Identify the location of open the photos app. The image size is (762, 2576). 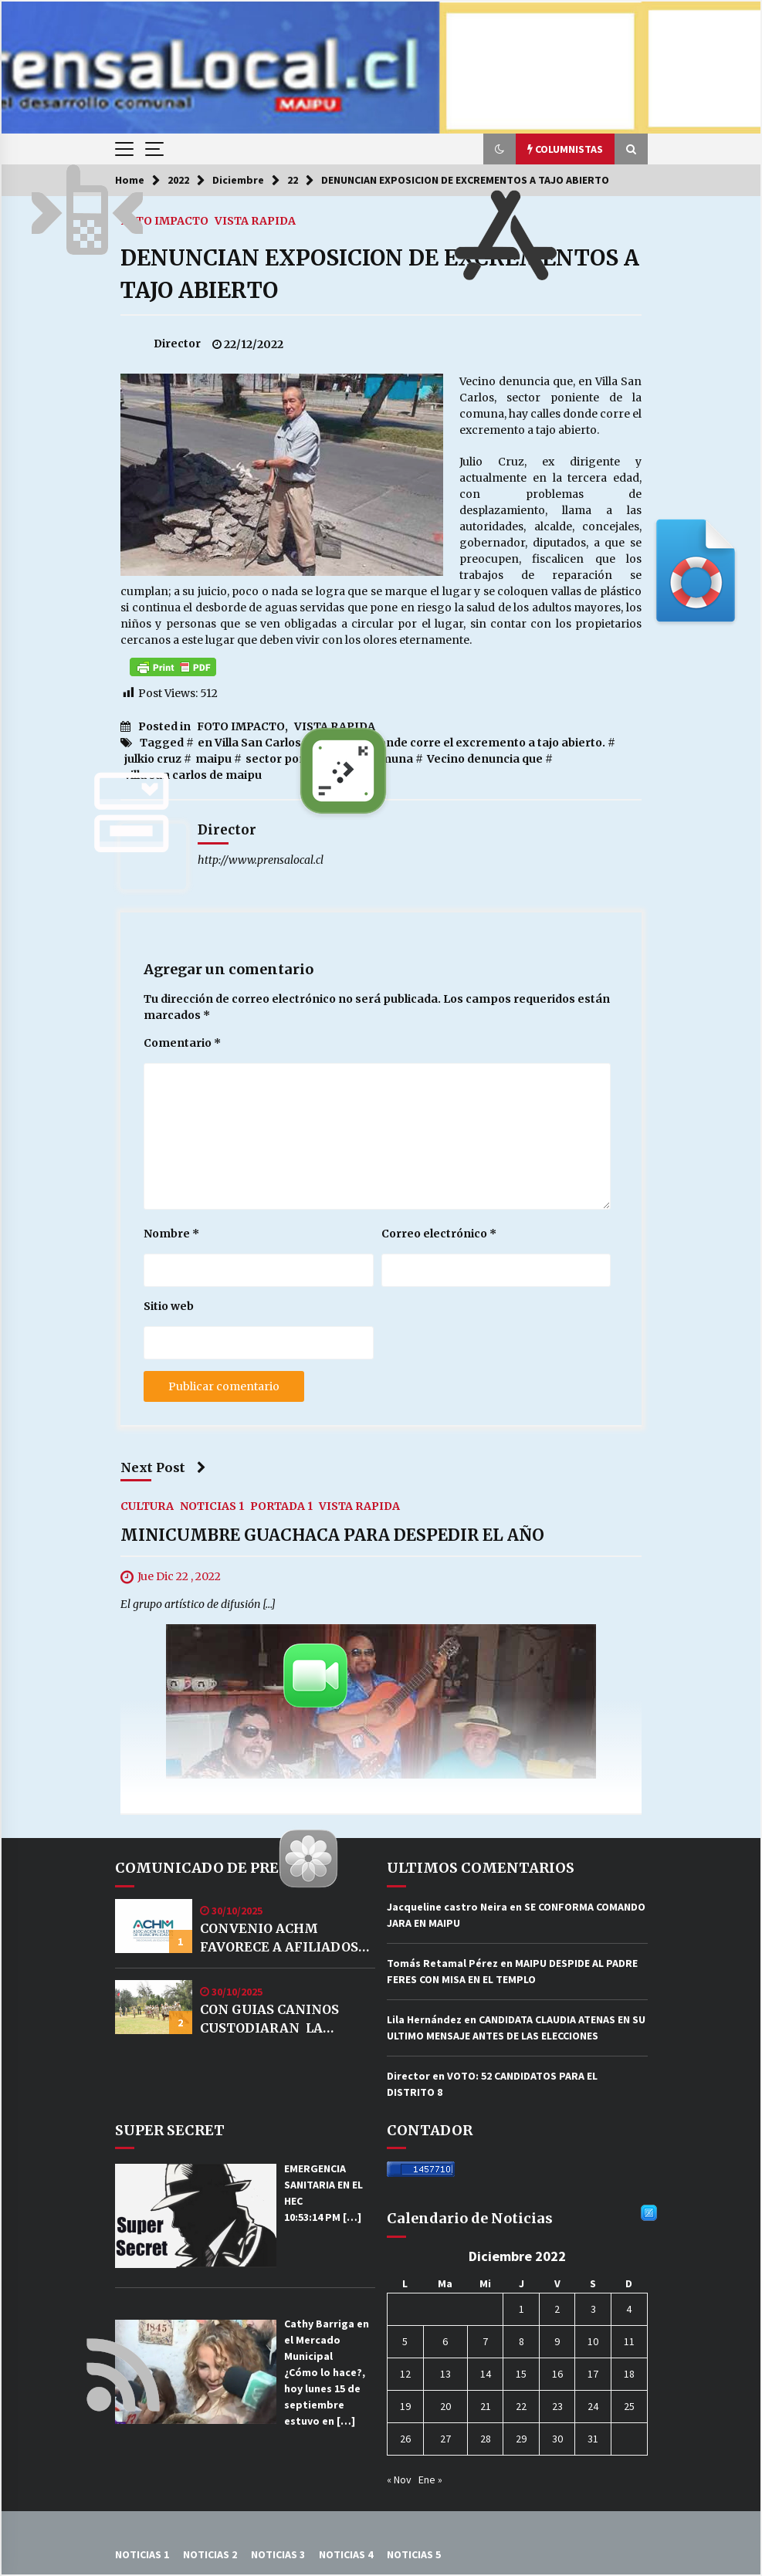
(308, 1858).